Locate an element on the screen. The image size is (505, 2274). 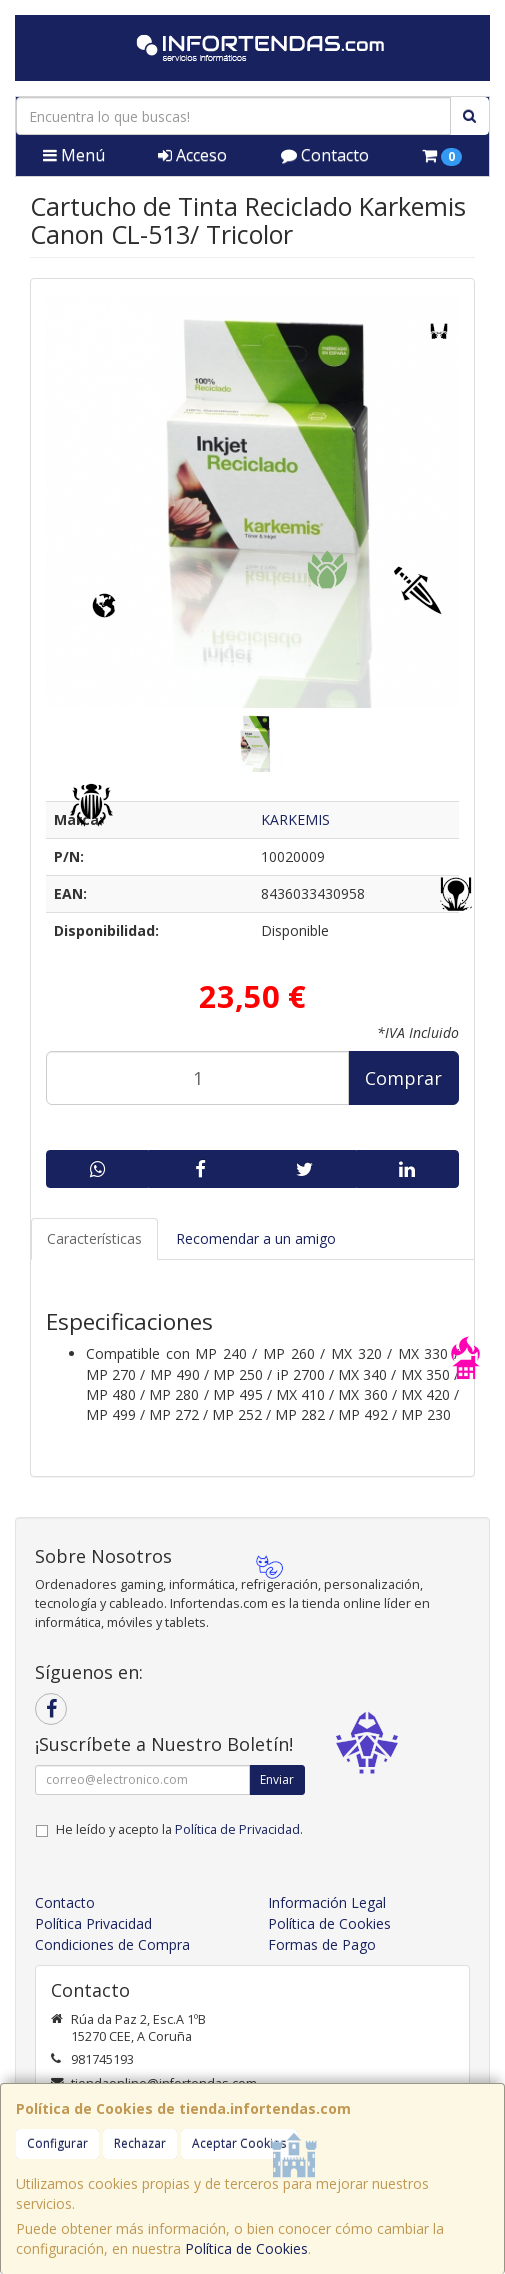
decorative cat icon for pet-related content is located at coordinates (269, 1566).